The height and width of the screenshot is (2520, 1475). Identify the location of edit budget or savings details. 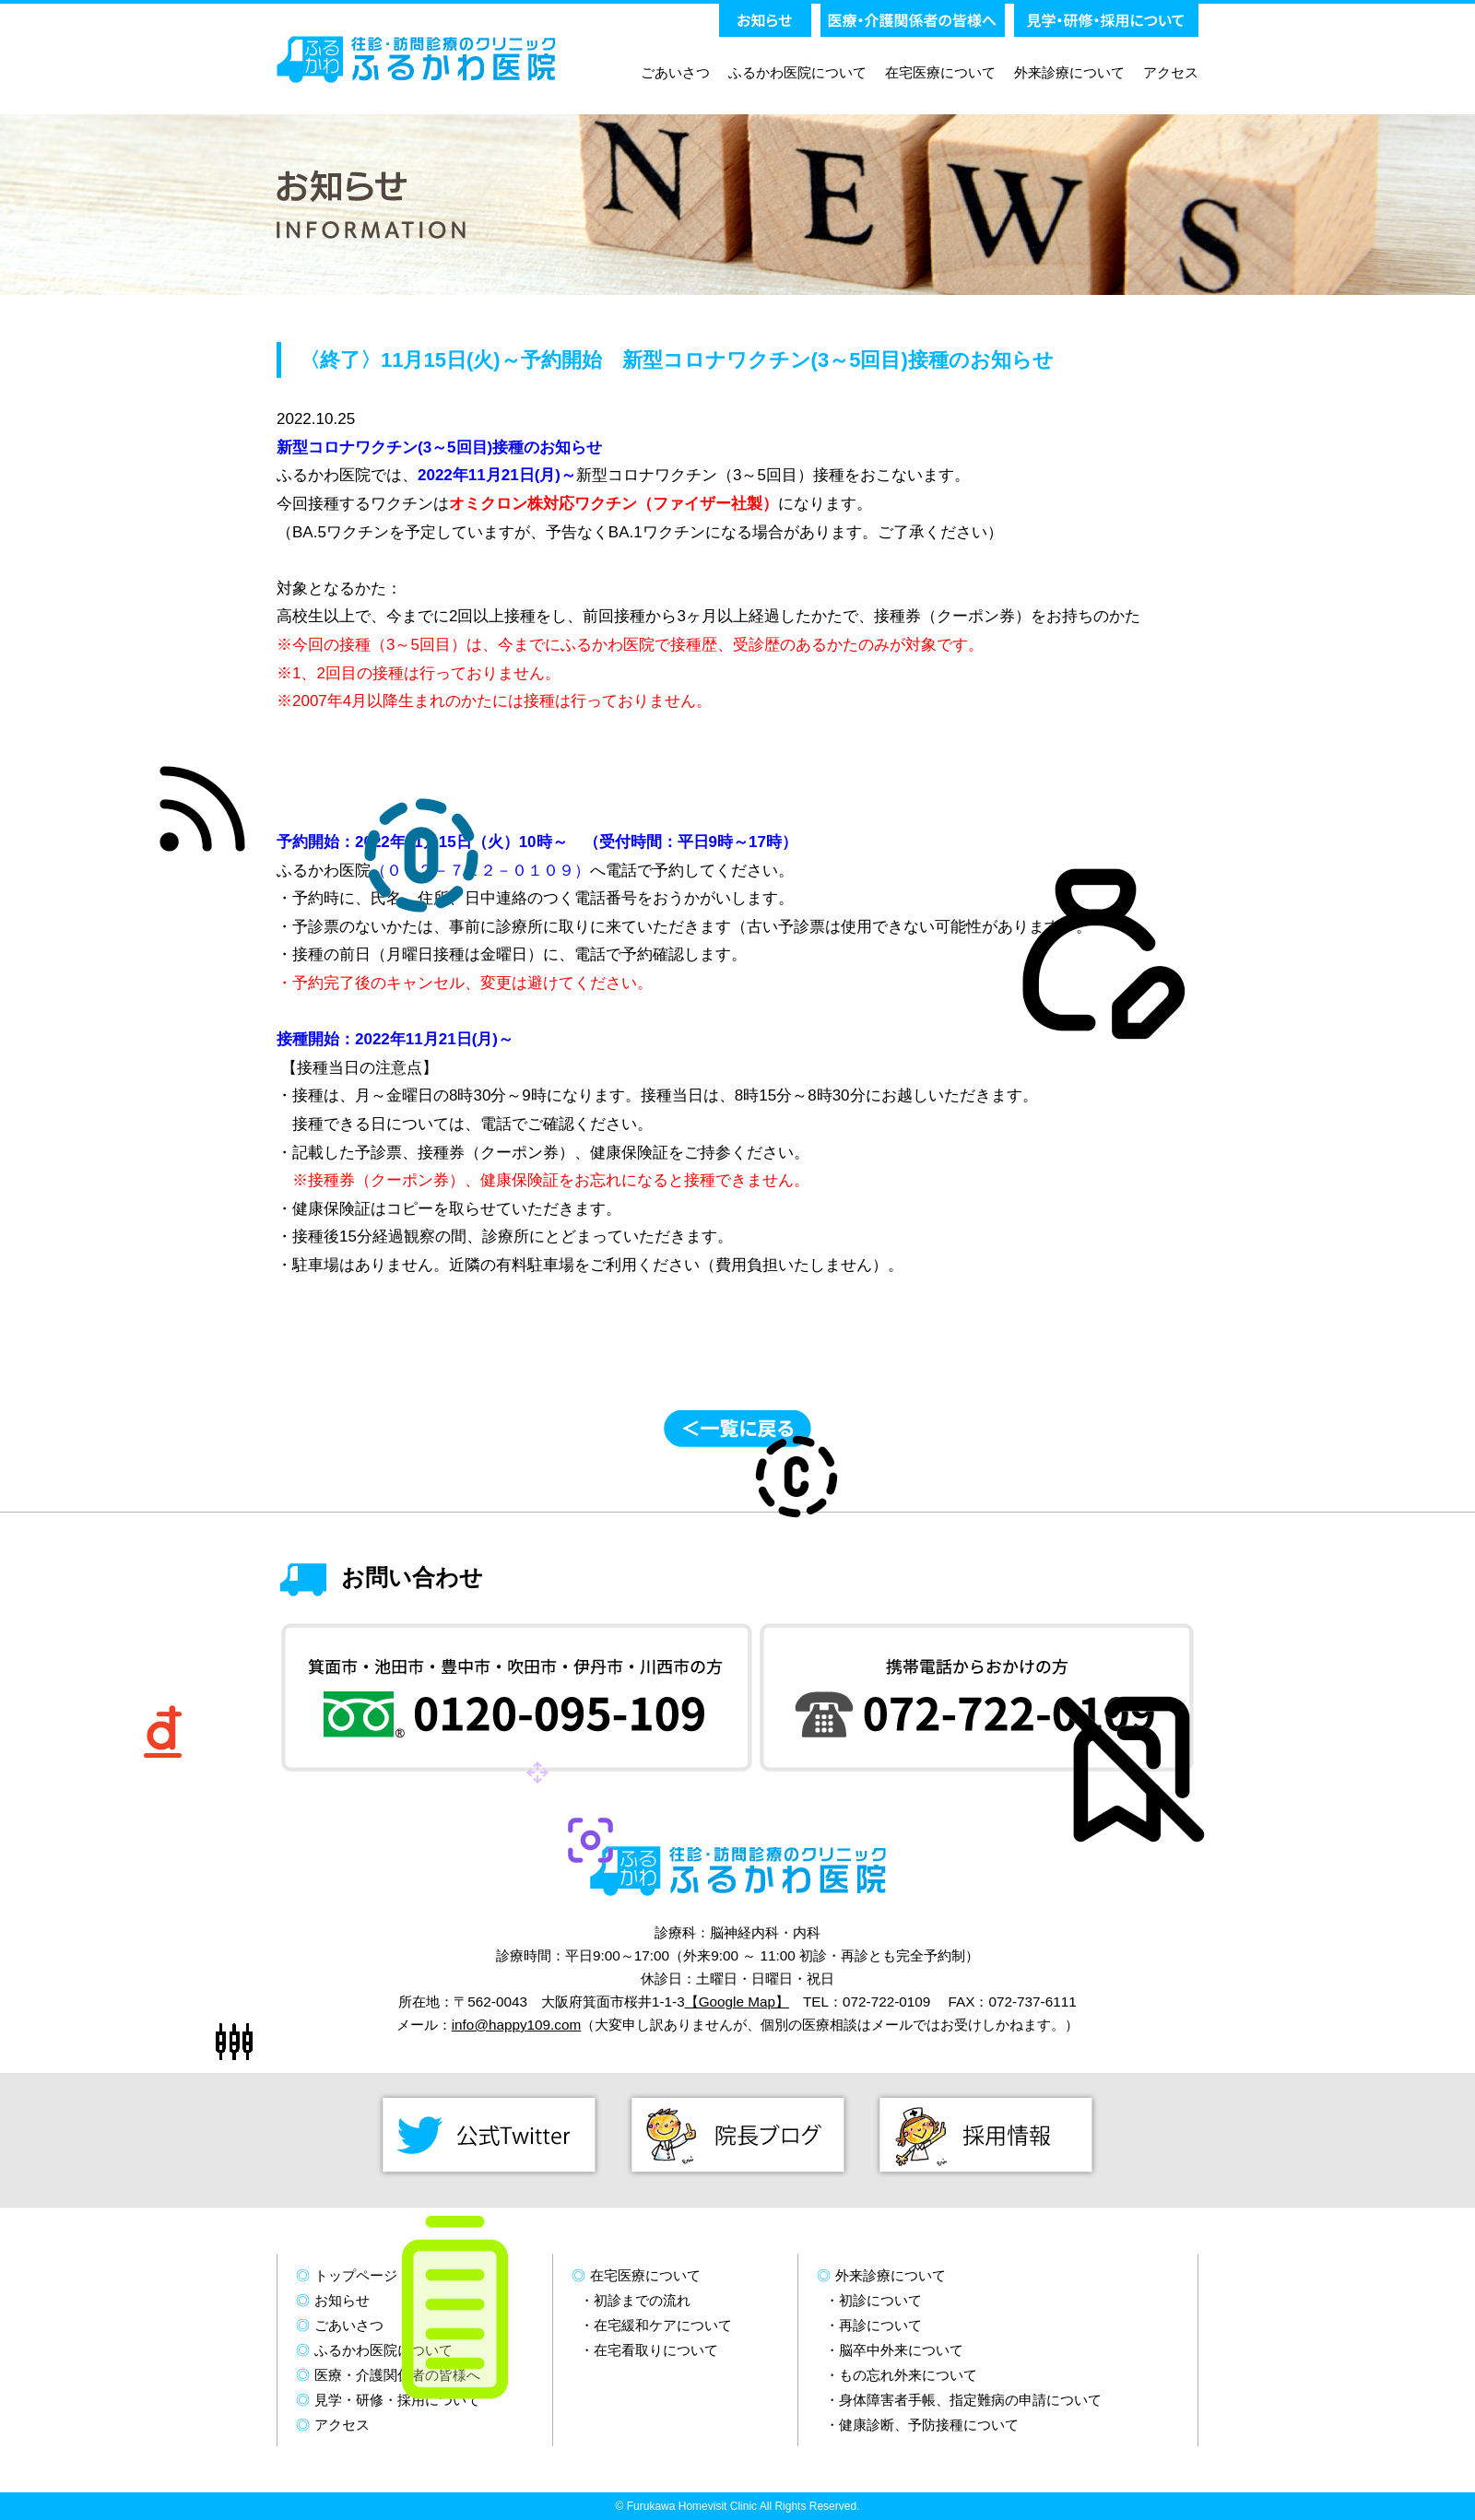
(1095, 949).